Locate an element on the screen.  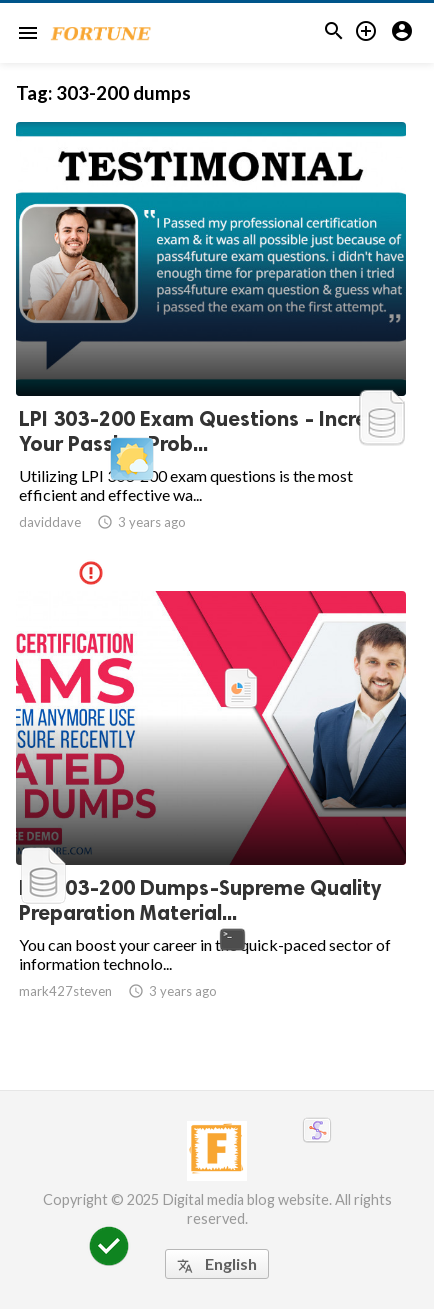
confirm or accept an action is located at coordinates (109, 1246).